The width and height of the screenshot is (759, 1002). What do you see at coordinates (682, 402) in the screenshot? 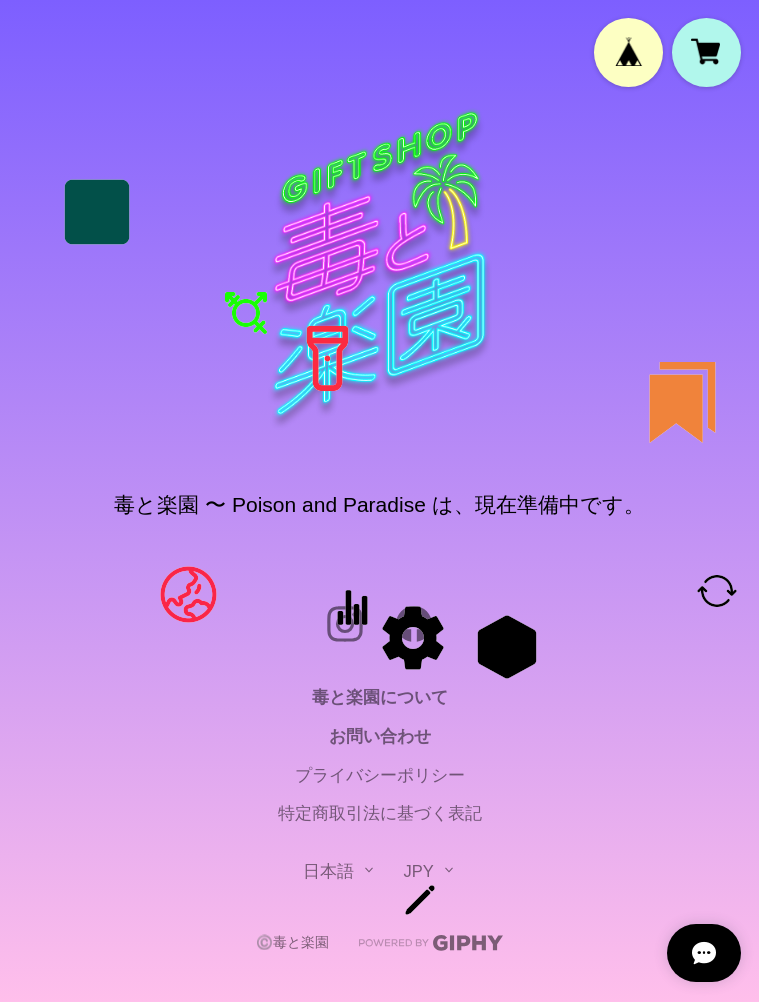
I see `view your saved bookmarks` at bounding box center [682, 402].